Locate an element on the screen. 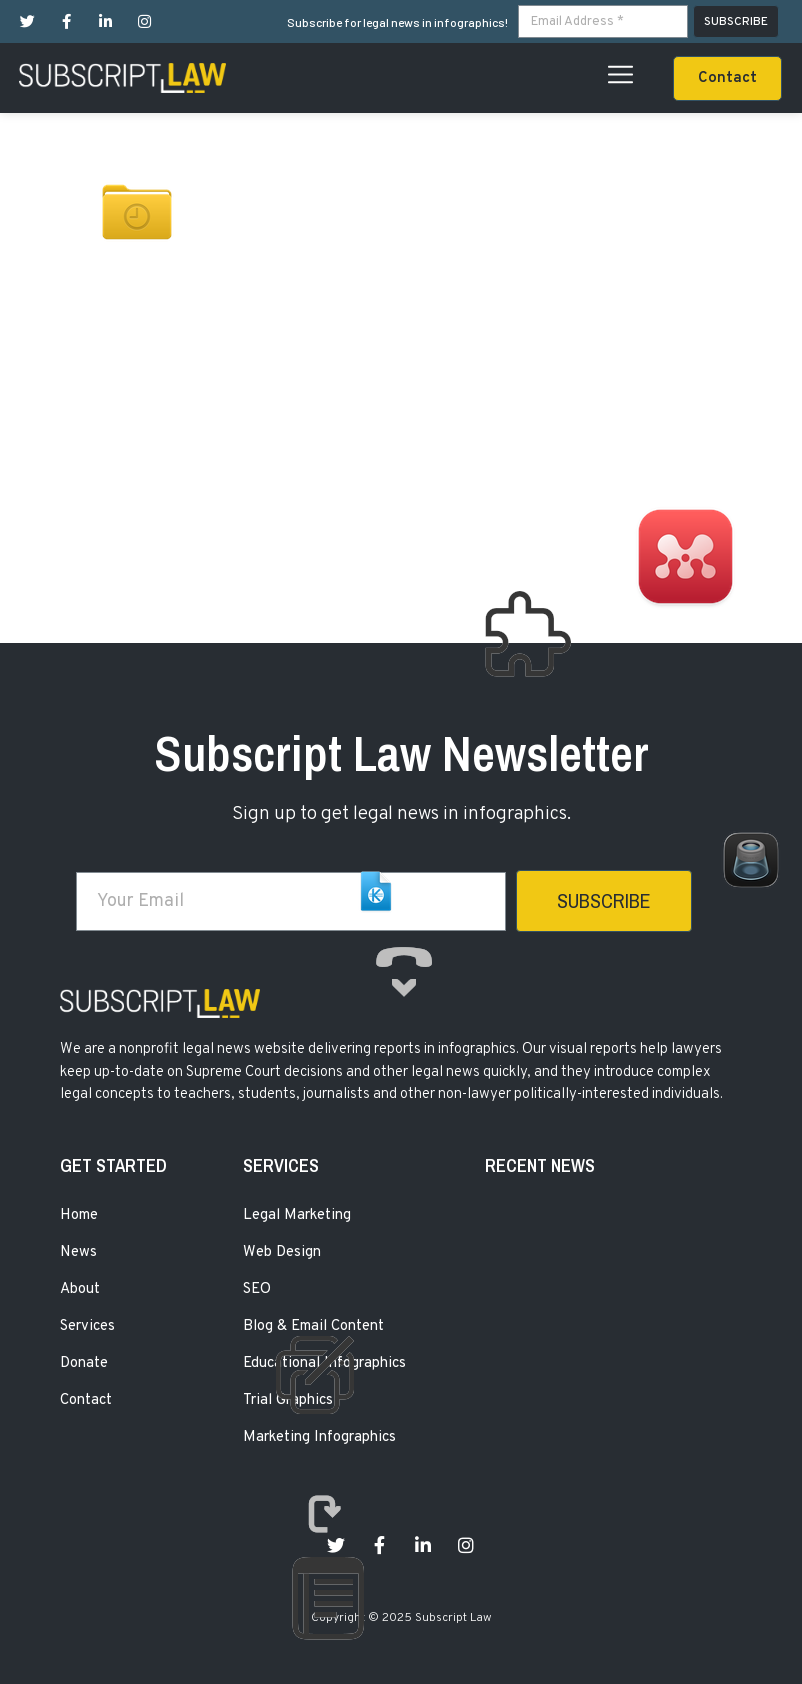 This screenshot has width=802, height=1684. open mendeley desktop reference manager is located at coordinates (685, 556).